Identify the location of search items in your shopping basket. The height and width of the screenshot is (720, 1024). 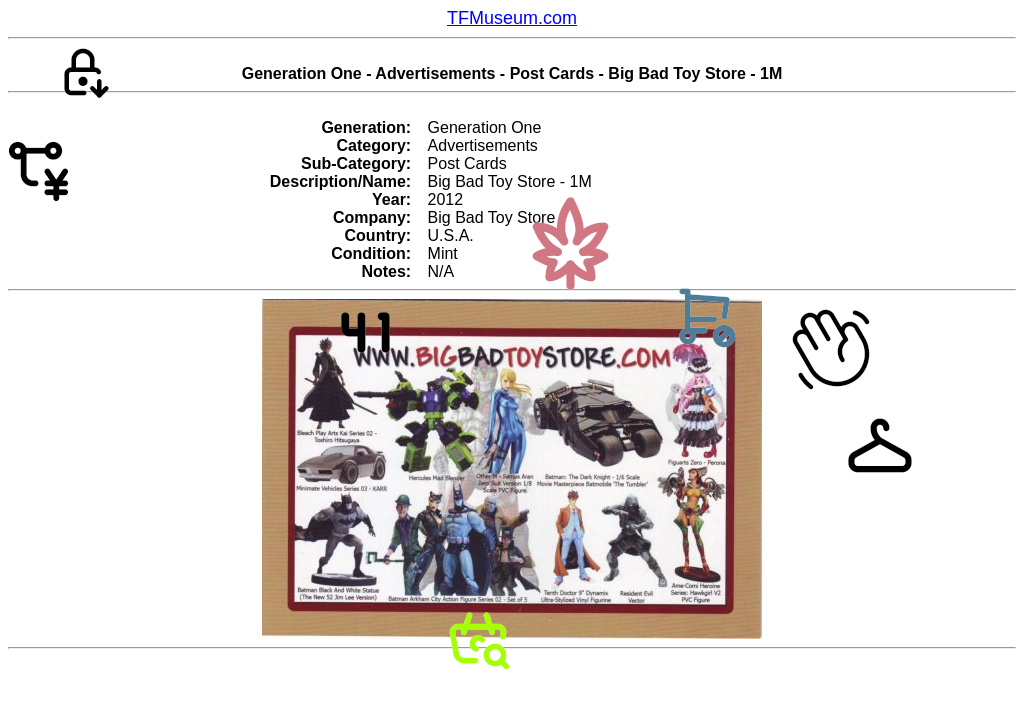
(478, 638).